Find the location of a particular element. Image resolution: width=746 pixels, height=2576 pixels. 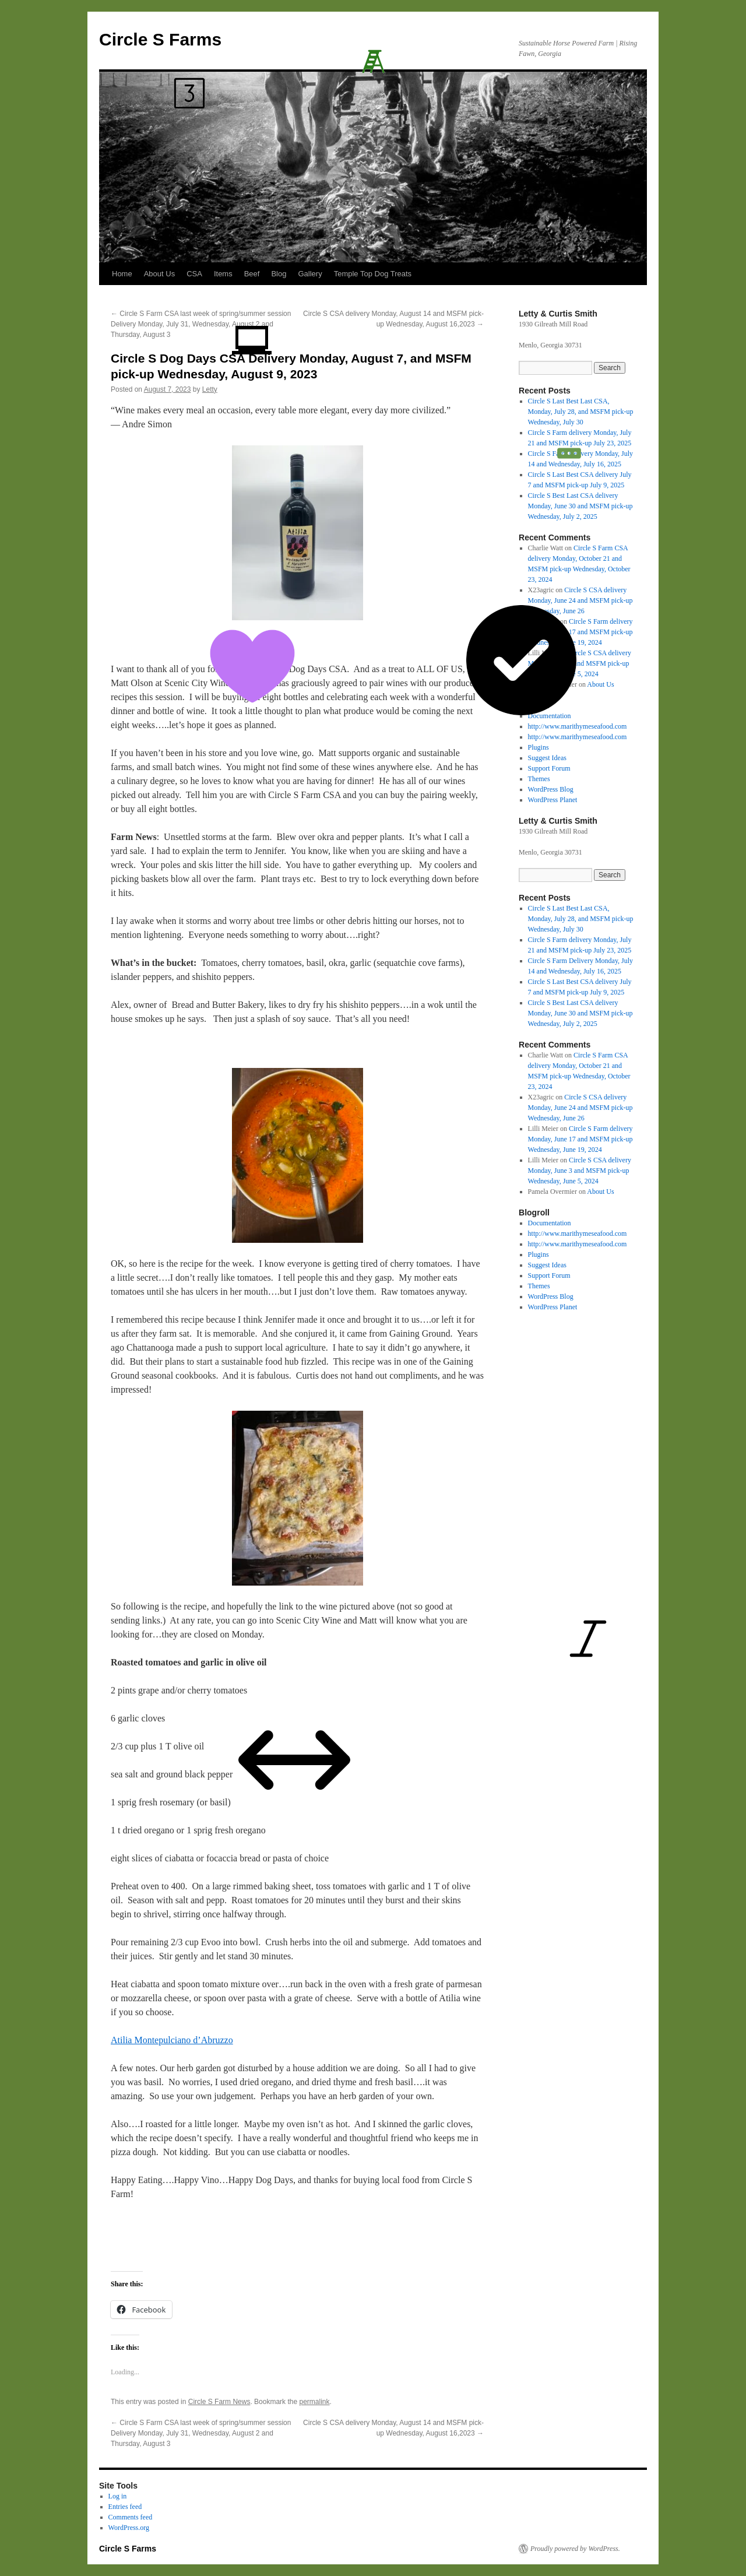

indicates successful completion or confirmation is located at coordinates (521, 660).